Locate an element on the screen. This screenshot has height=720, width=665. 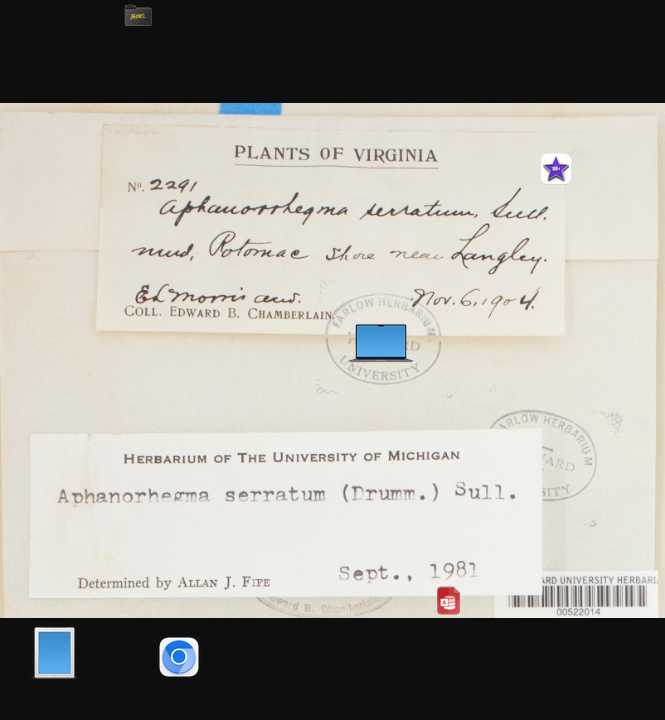
open iMovie video editing application is located at coordinates (556, 169).